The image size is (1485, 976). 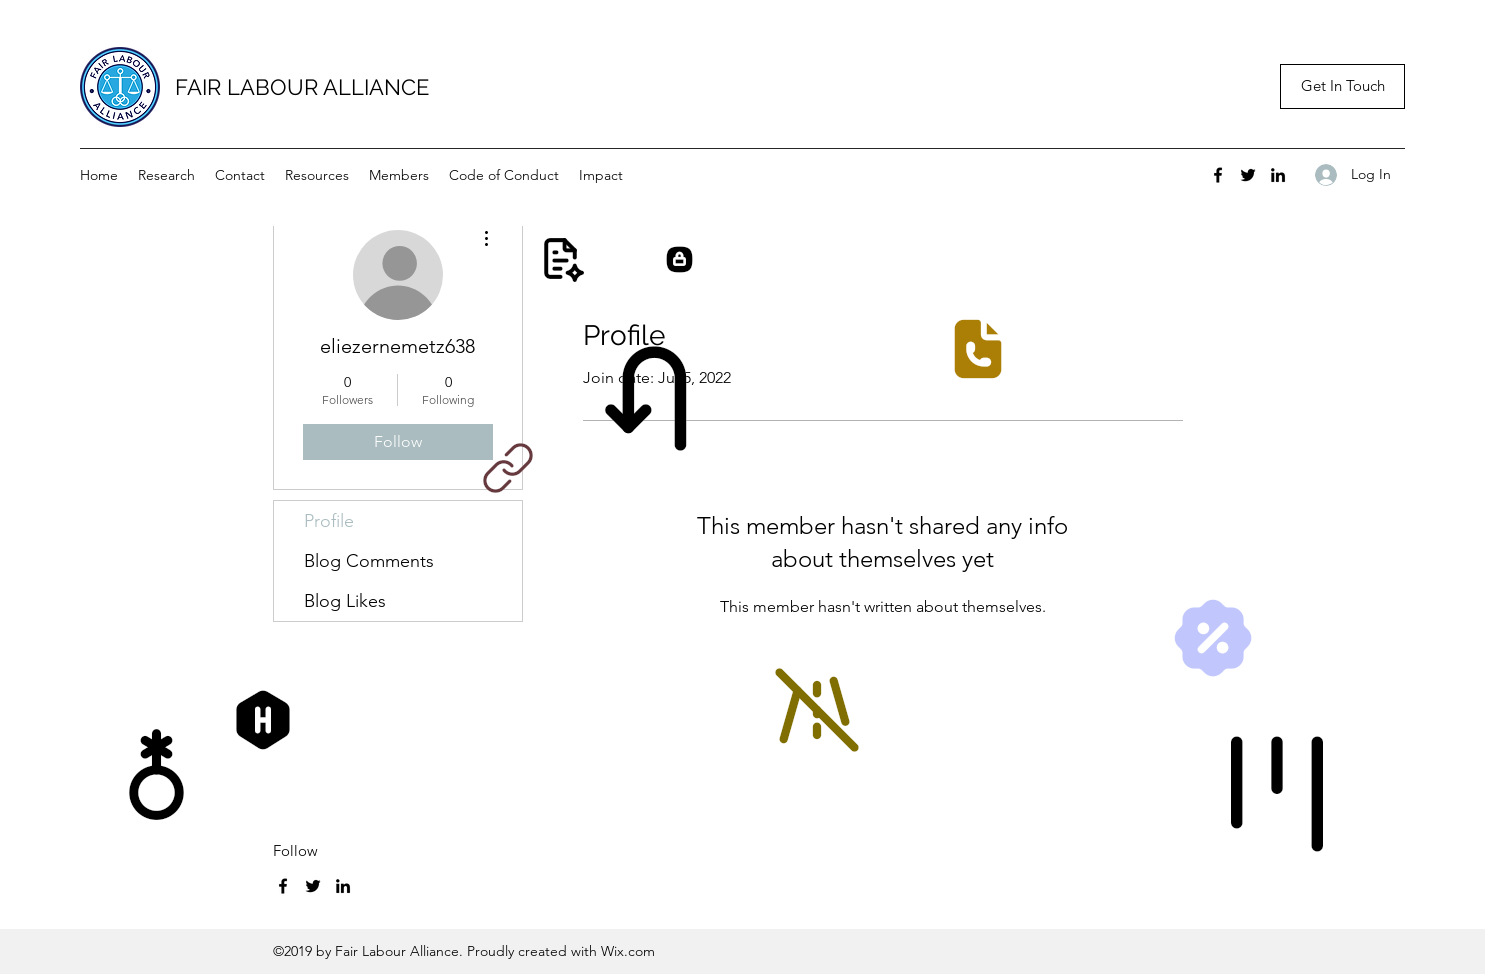 I want to click on make a u-turn to the left, so click(x=651, y=398).